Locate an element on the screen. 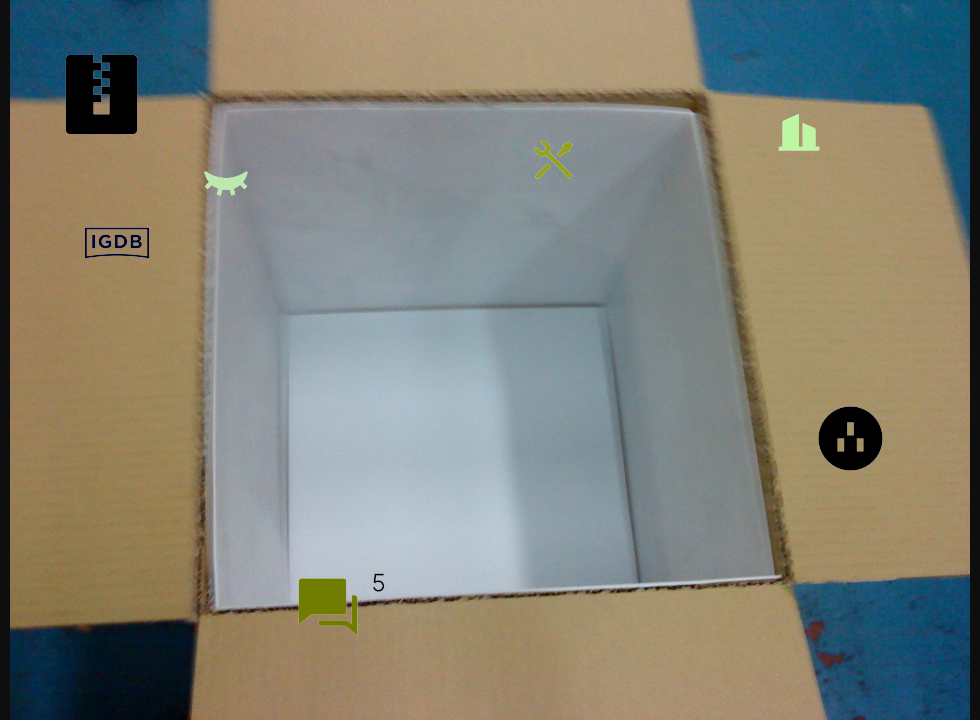 The width and height of the screenshot is (980, 720). compressed or zipped file is located at coordinates (101, 94).